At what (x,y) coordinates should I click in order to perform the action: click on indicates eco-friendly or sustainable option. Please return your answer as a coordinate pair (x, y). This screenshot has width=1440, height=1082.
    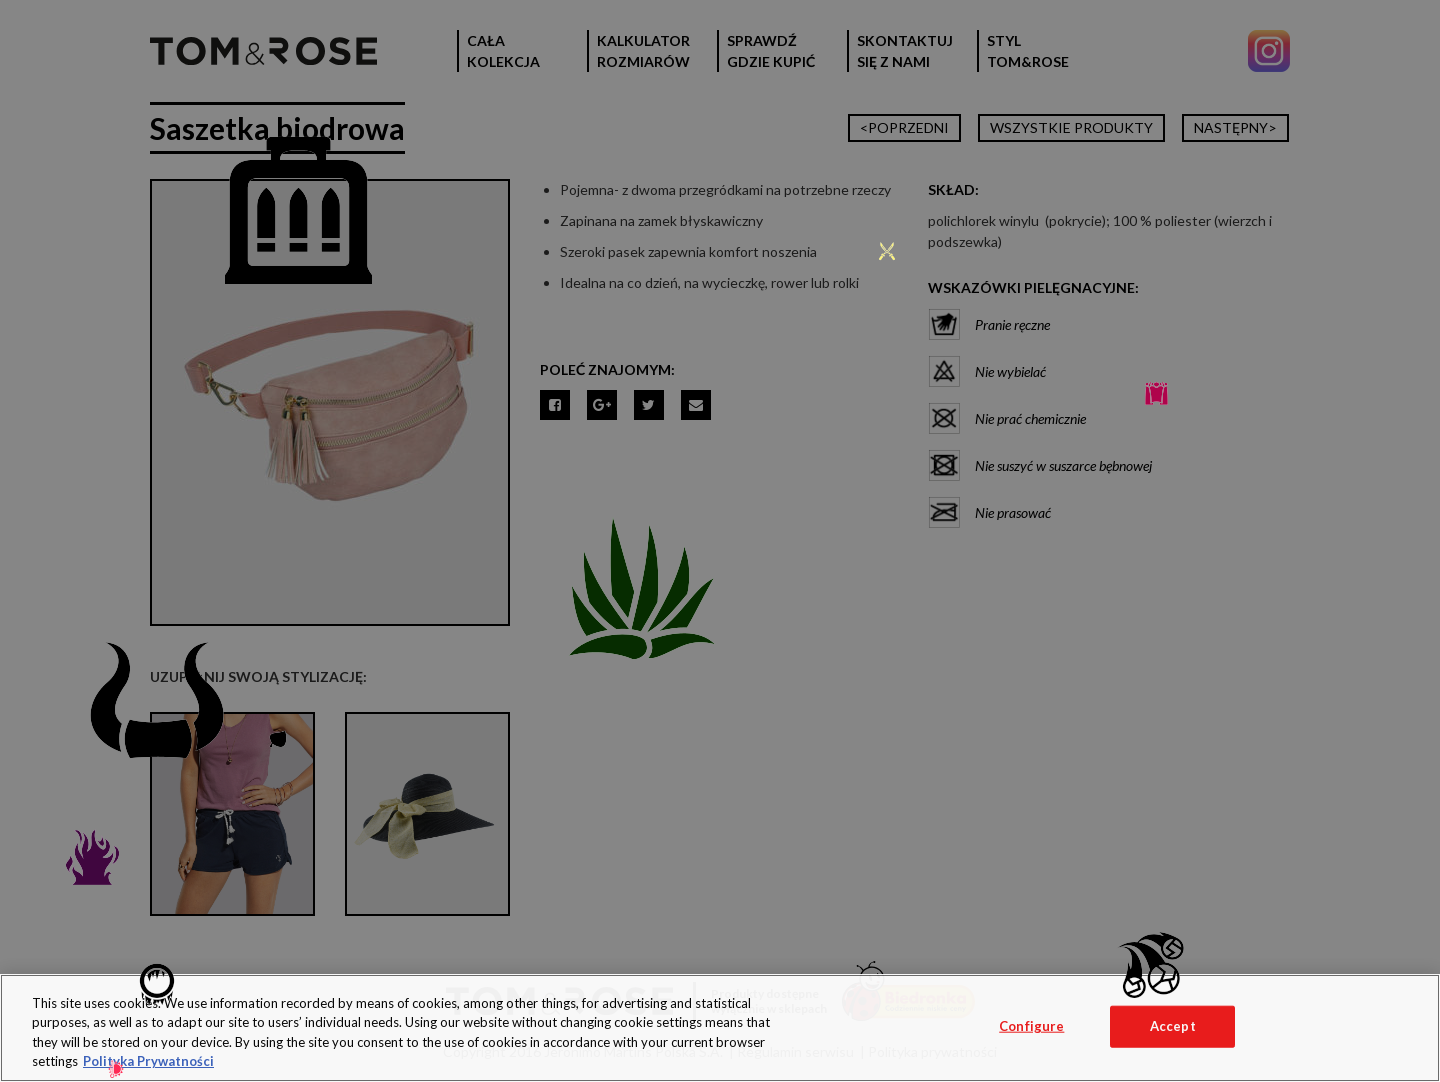
    Looking at the image, I should click on (278, 739).